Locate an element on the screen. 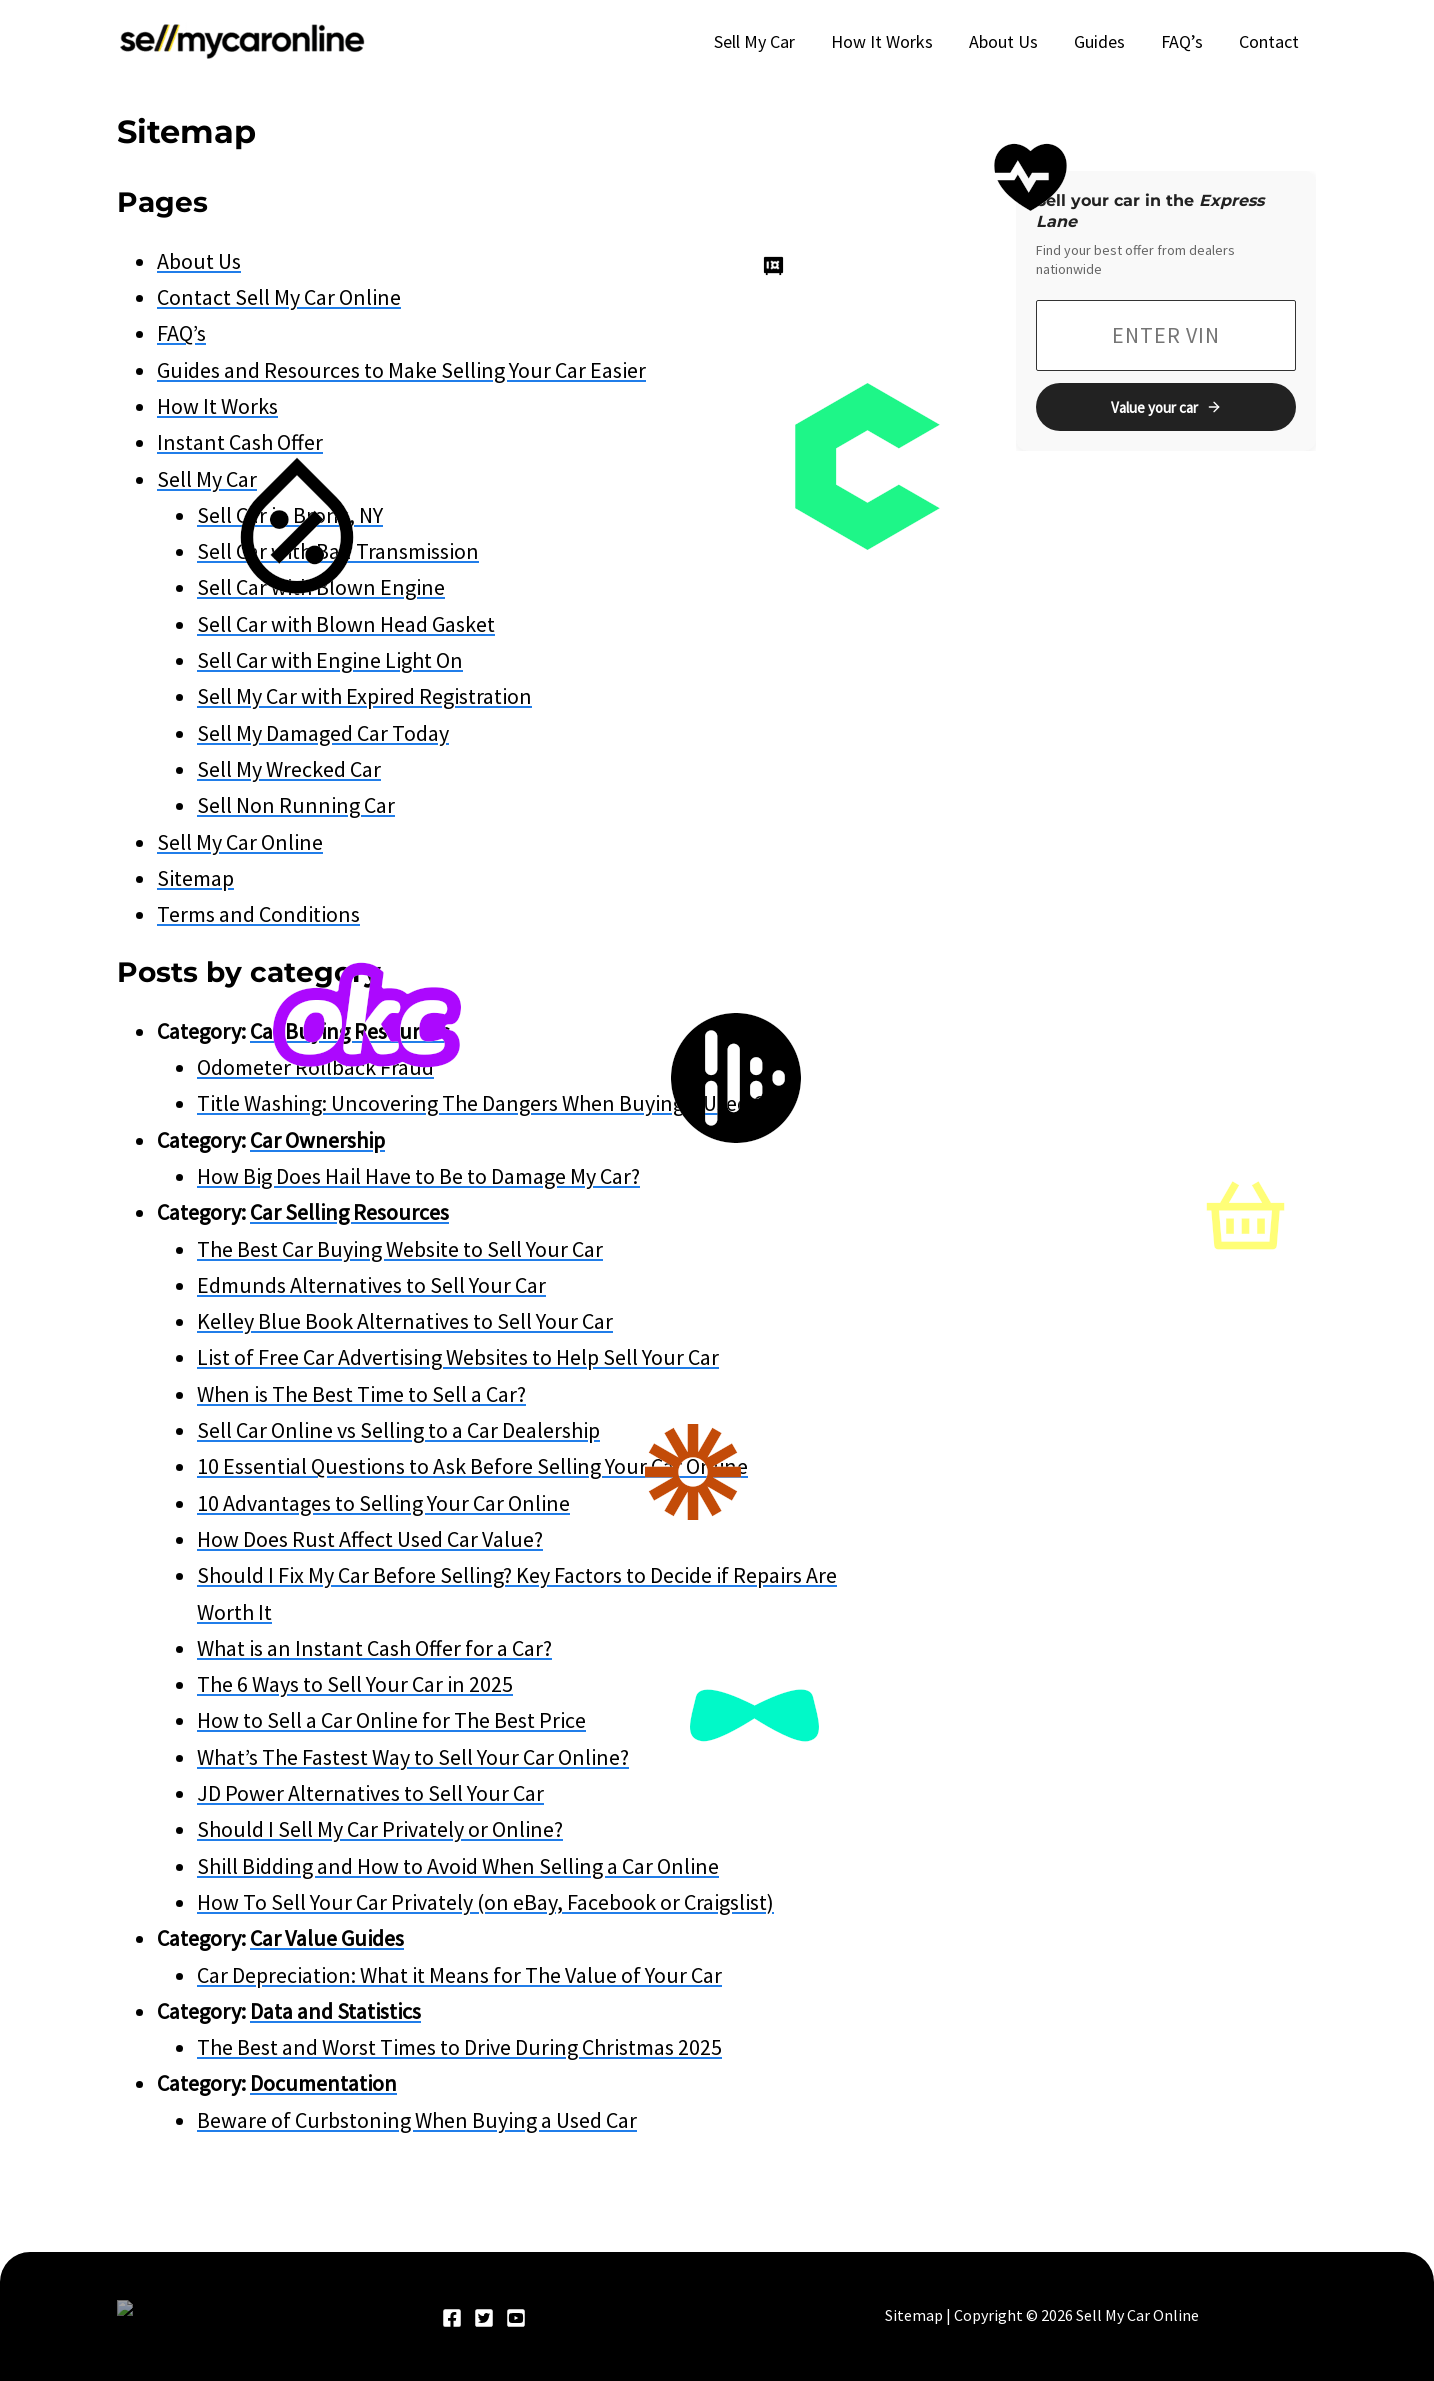 This screenshot has height=2381, width=1434. open audioboom podcast platform is located at coordinates (736, 1078).